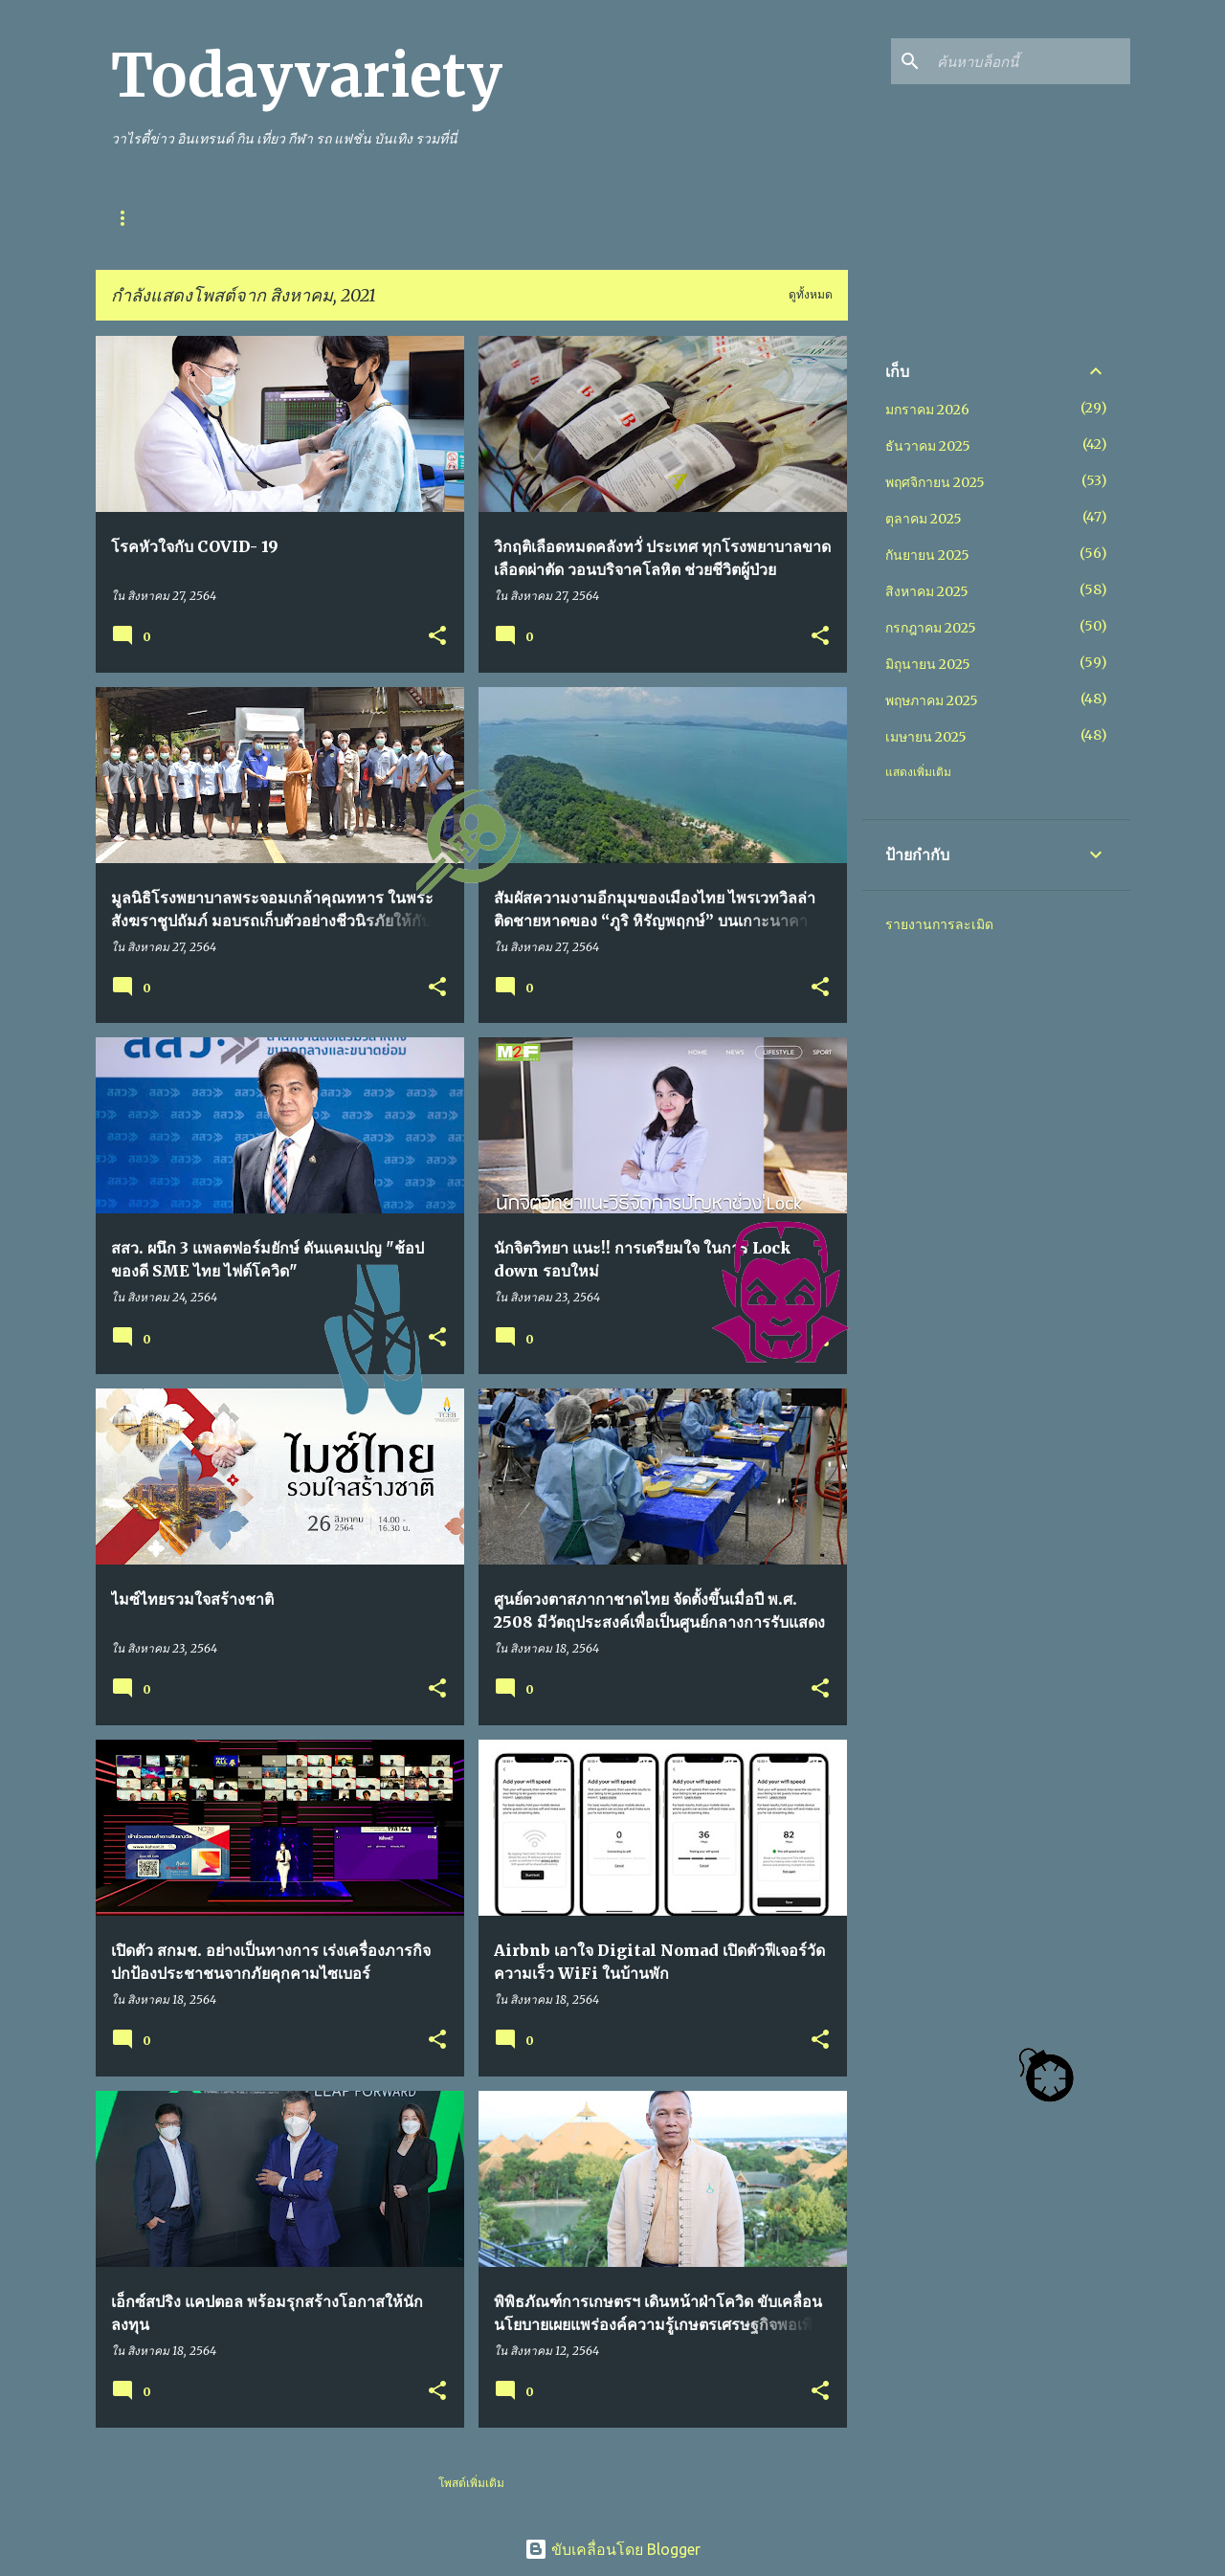  Describe the element at coordinates (469, 840) in the screenshot. I see `select necromancer or dark mage class` at that location.